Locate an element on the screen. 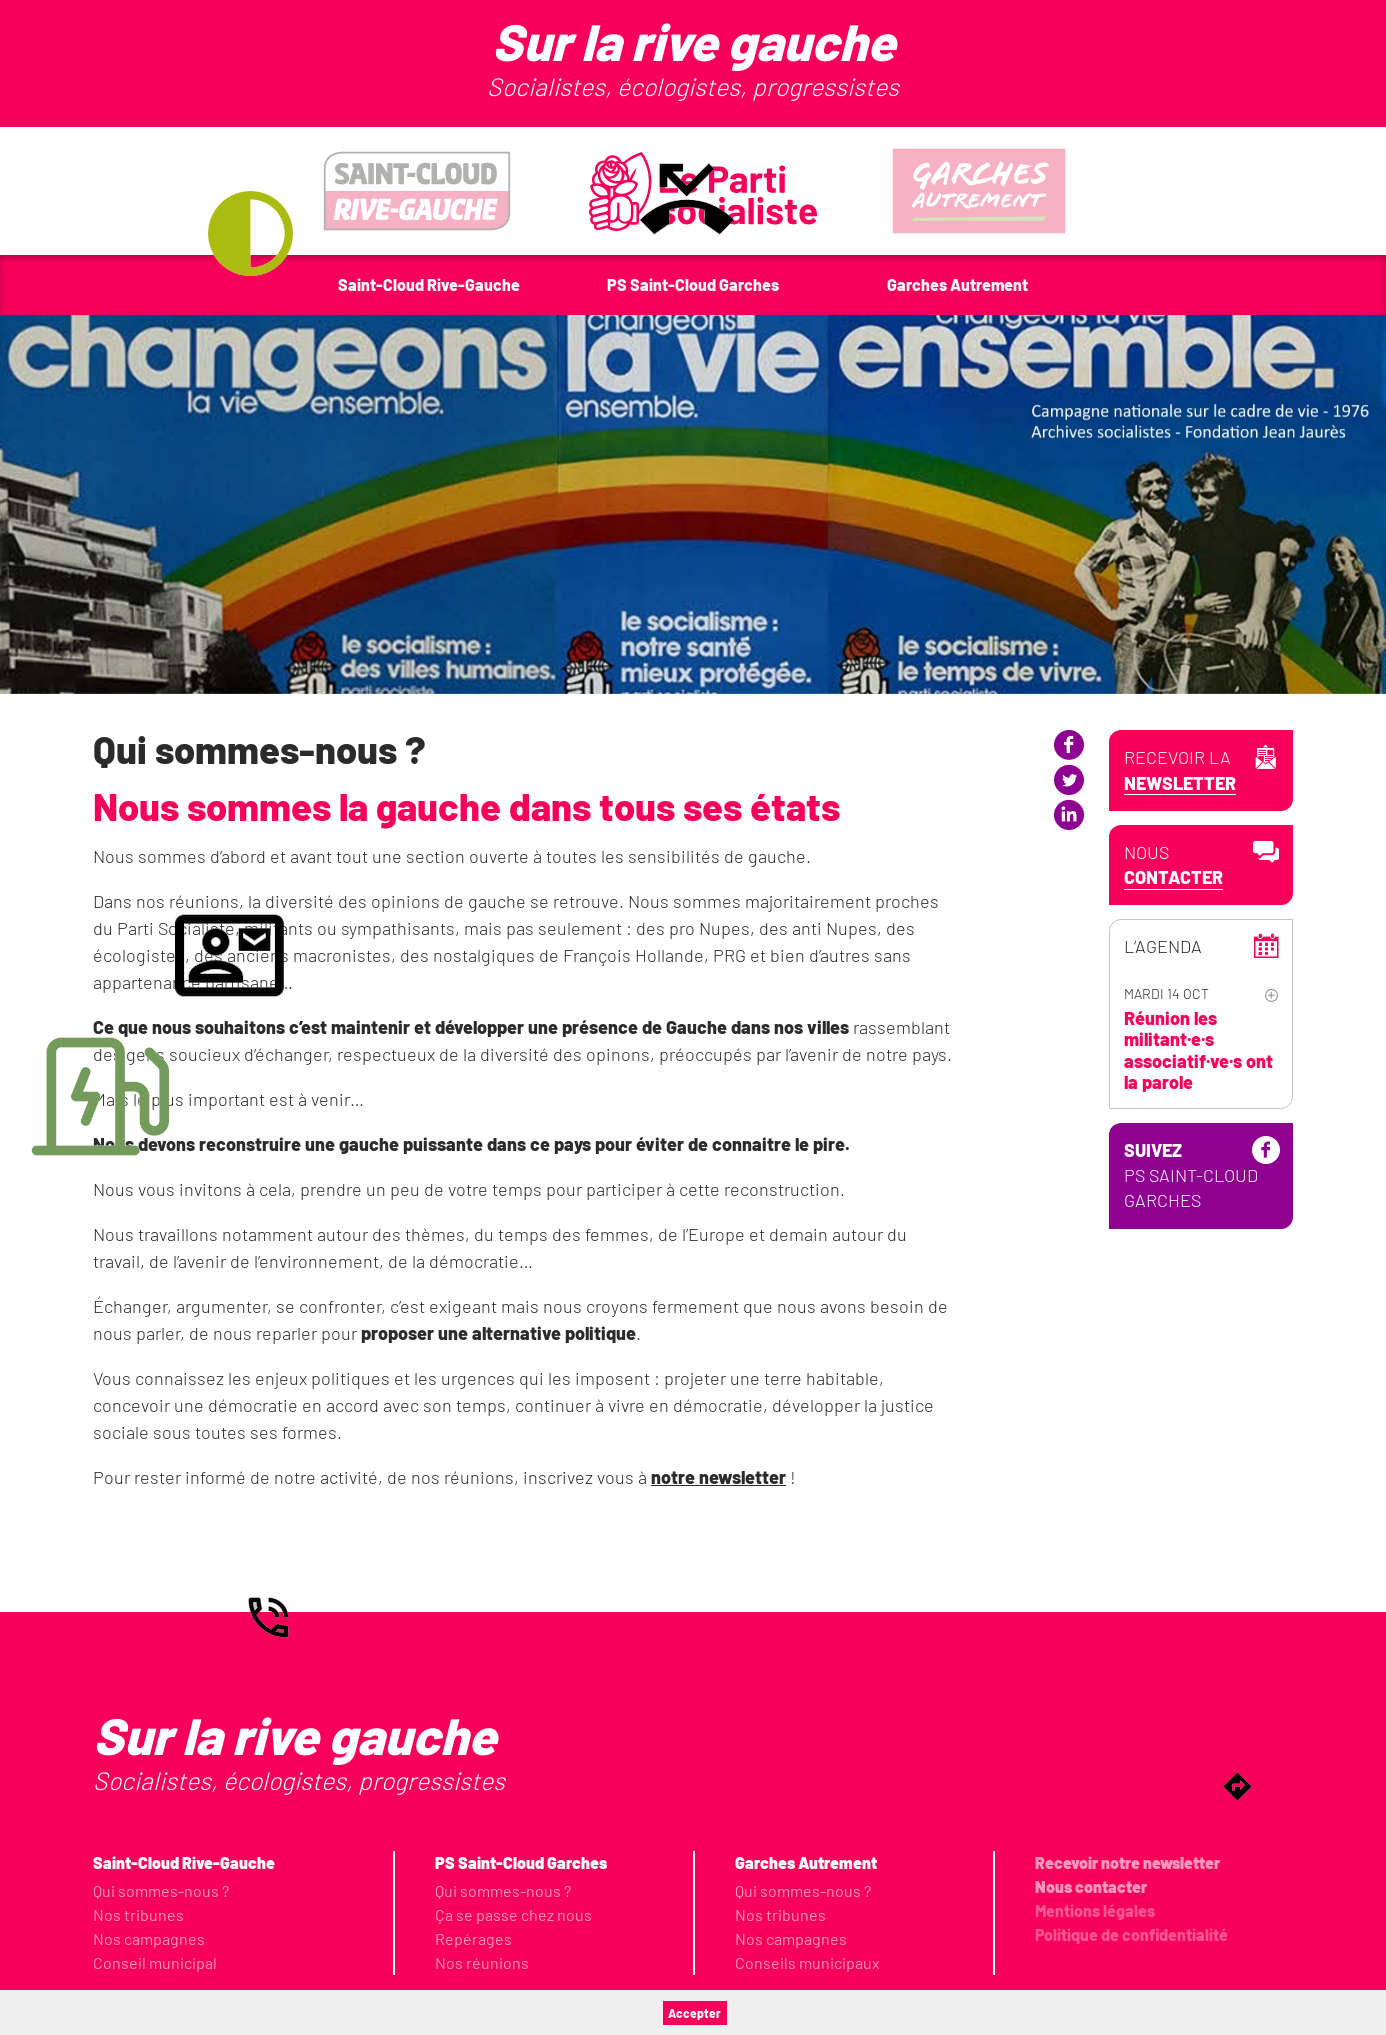  get directions to a destination is located at coordinates (1237, 1786).